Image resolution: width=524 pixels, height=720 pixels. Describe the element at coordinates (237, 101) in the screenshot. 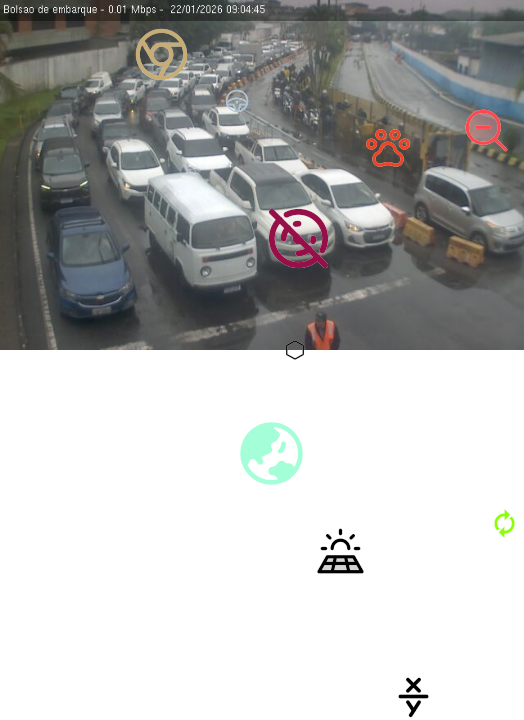

I see `access driving or navigation mode` at that location.